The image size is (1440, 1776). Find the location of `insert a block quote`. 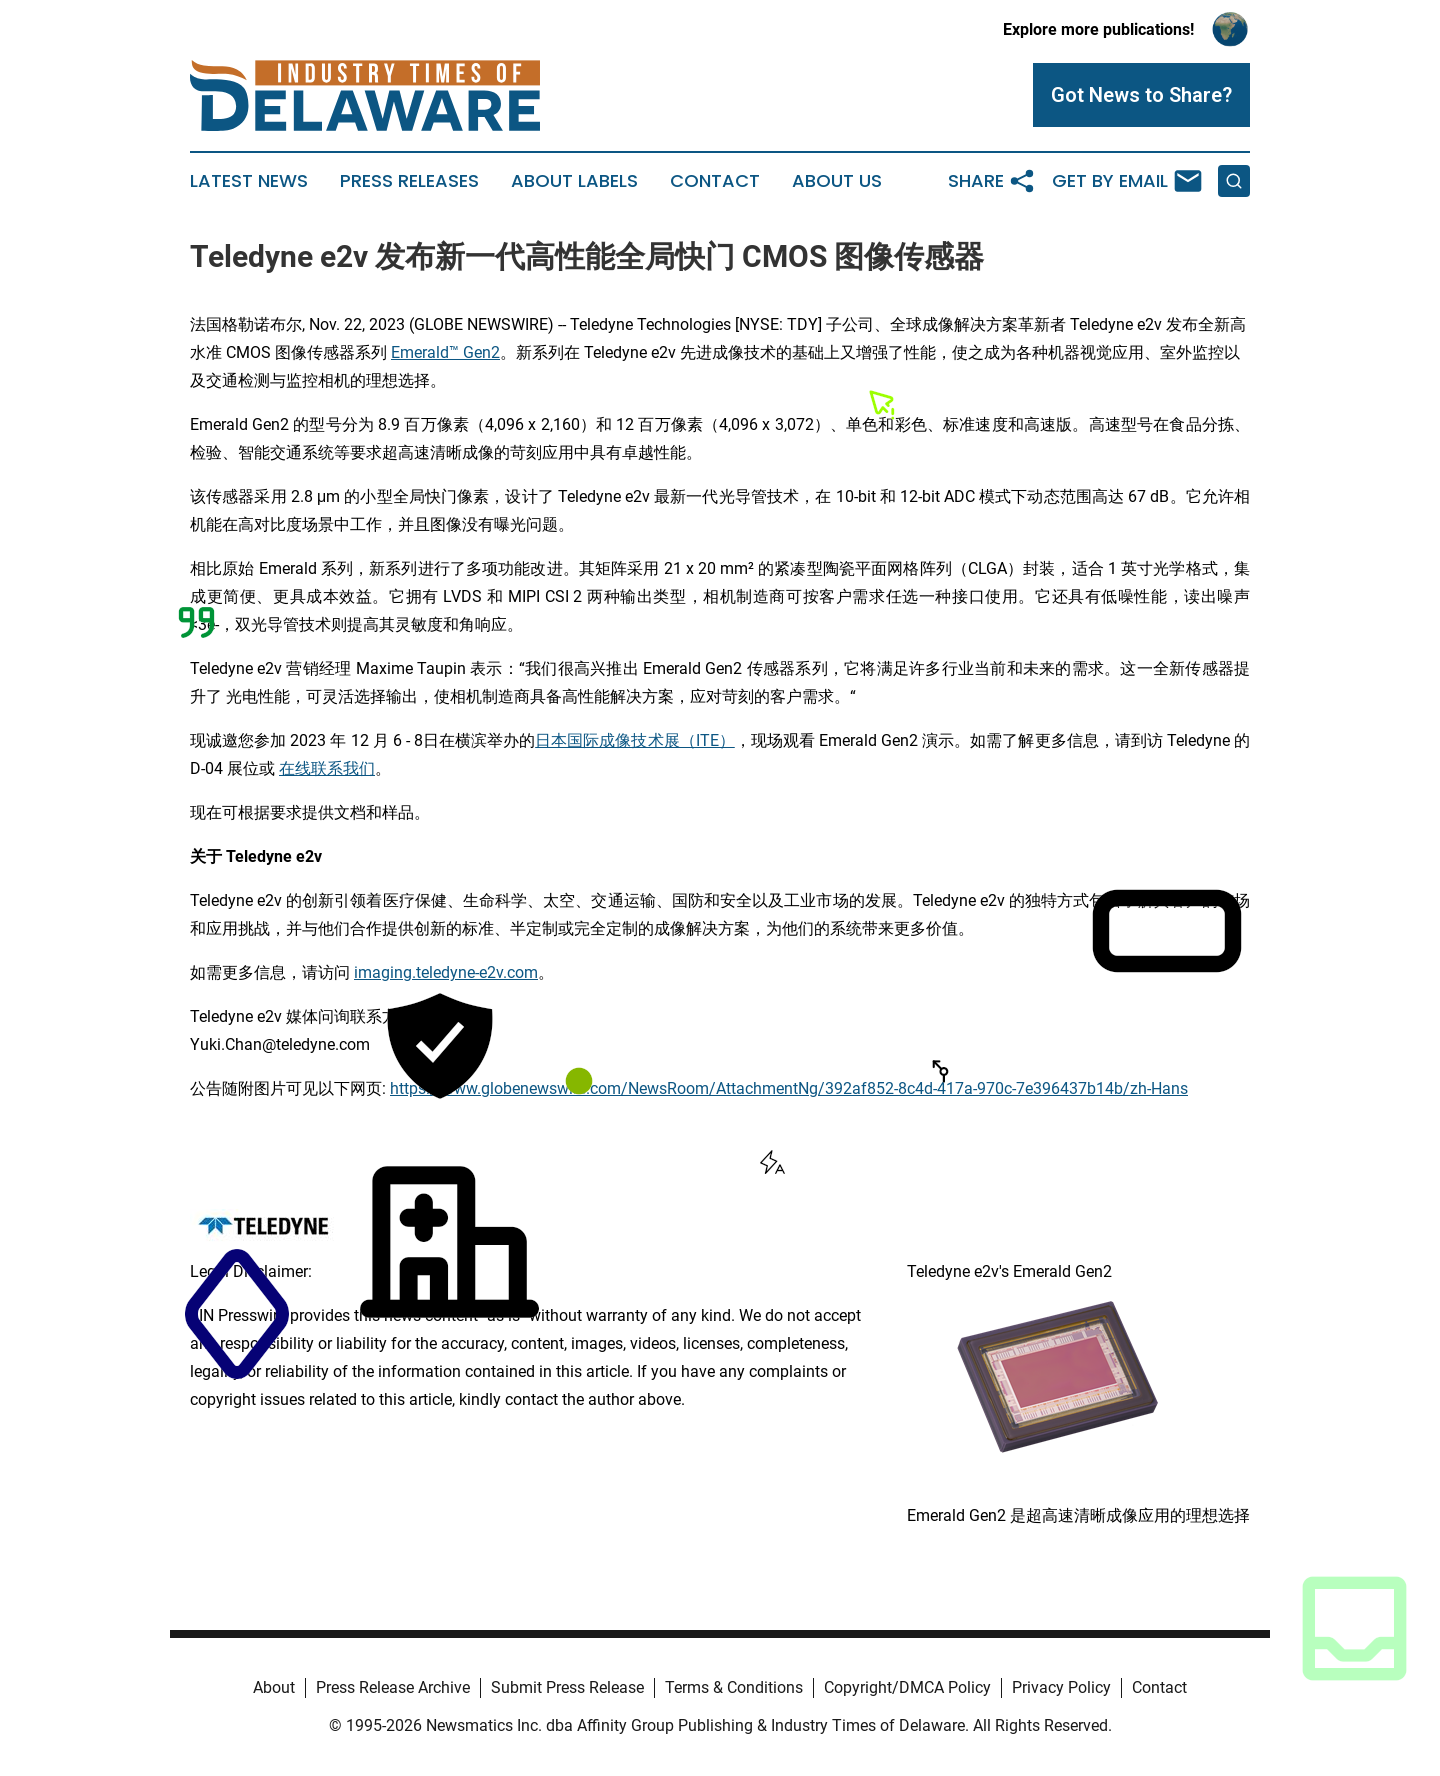

insert a block quote is located at coordinates (196, 622).